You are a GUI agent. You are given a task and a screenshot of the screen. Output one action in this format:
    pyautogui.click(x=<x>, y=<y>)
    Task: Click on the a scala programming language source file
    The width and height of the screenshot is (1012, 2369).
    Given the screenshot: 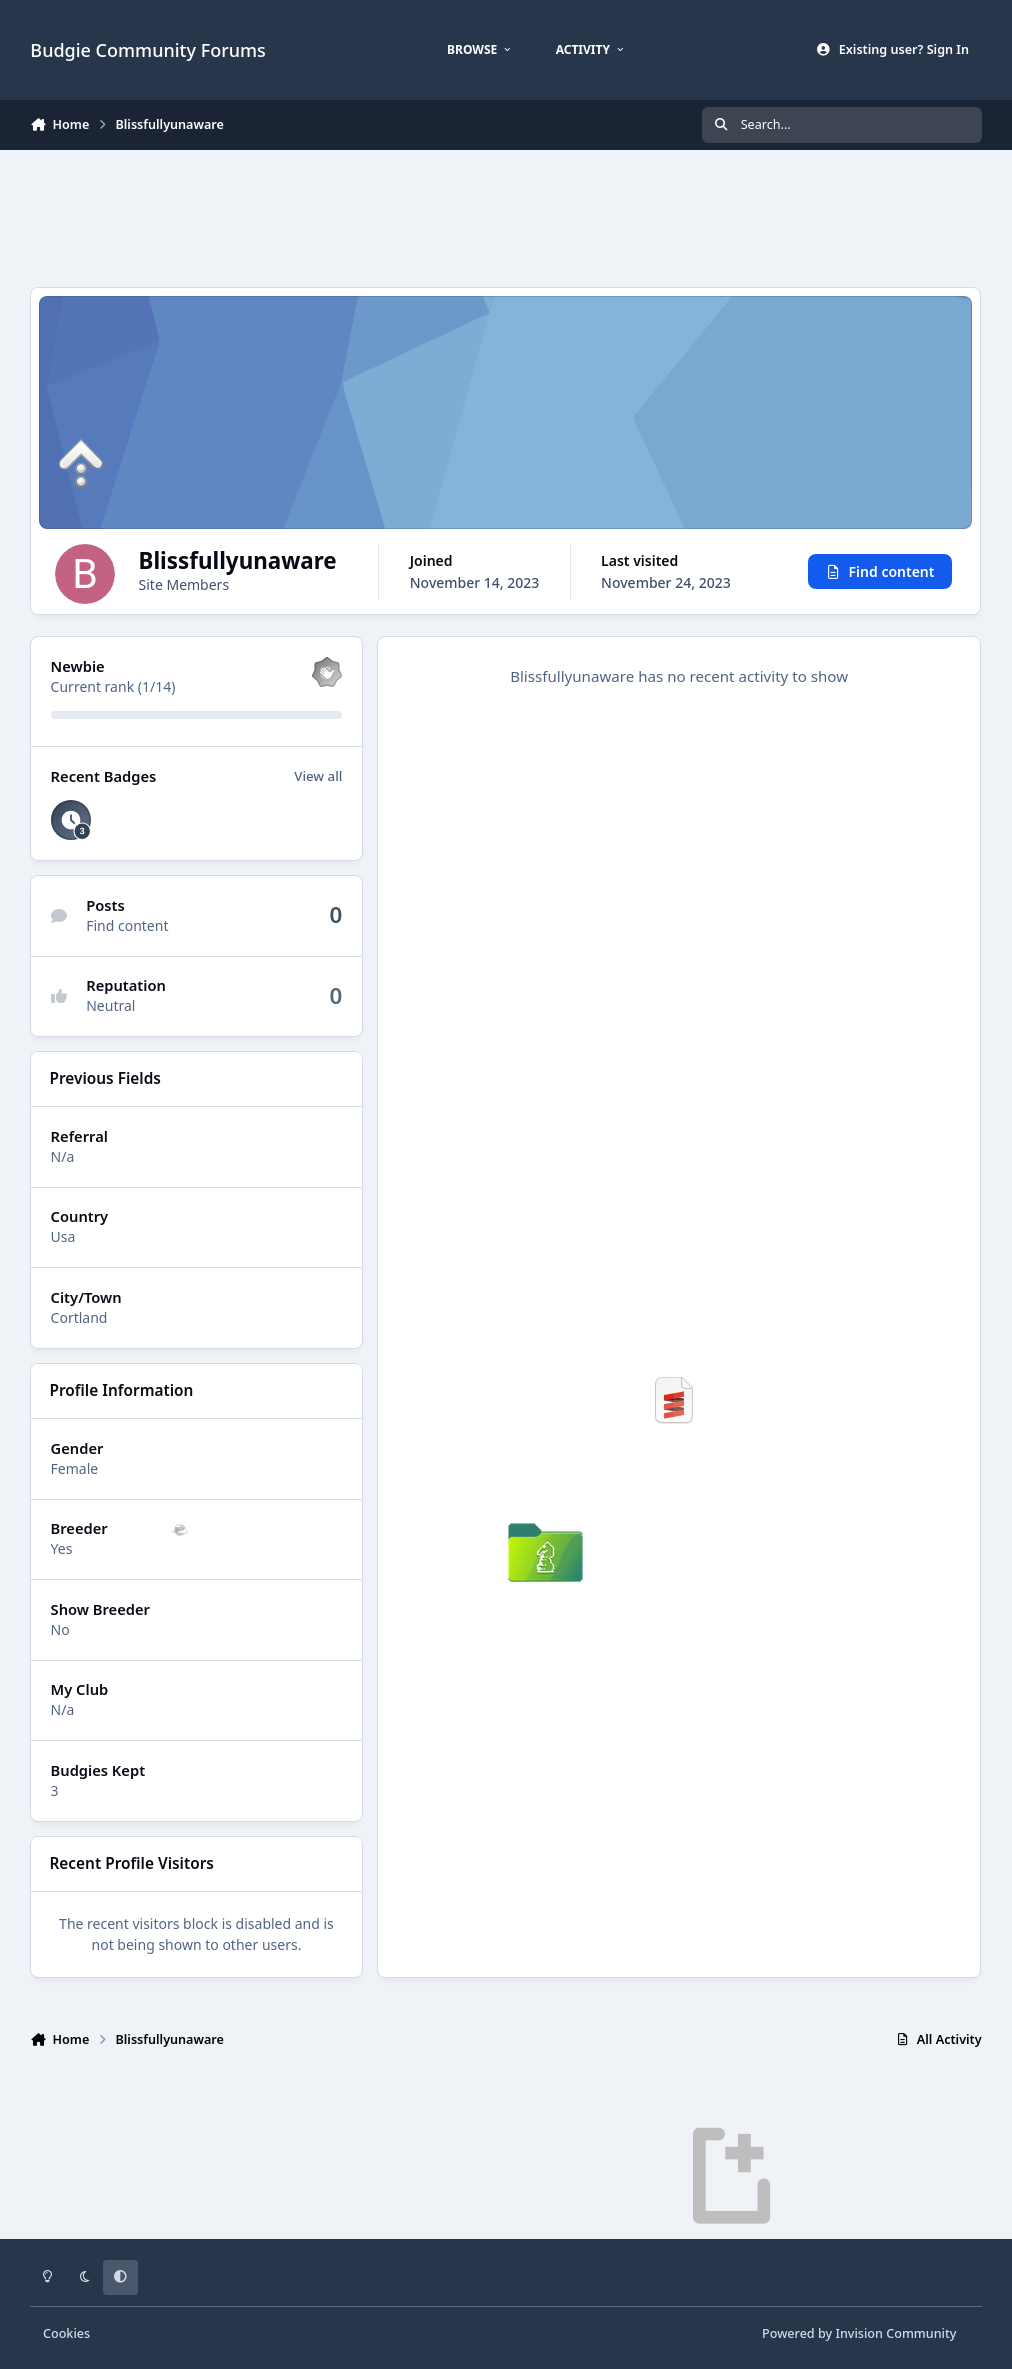 What is the action you would take?
    pyautogui.click(x=674, y=1400)
    